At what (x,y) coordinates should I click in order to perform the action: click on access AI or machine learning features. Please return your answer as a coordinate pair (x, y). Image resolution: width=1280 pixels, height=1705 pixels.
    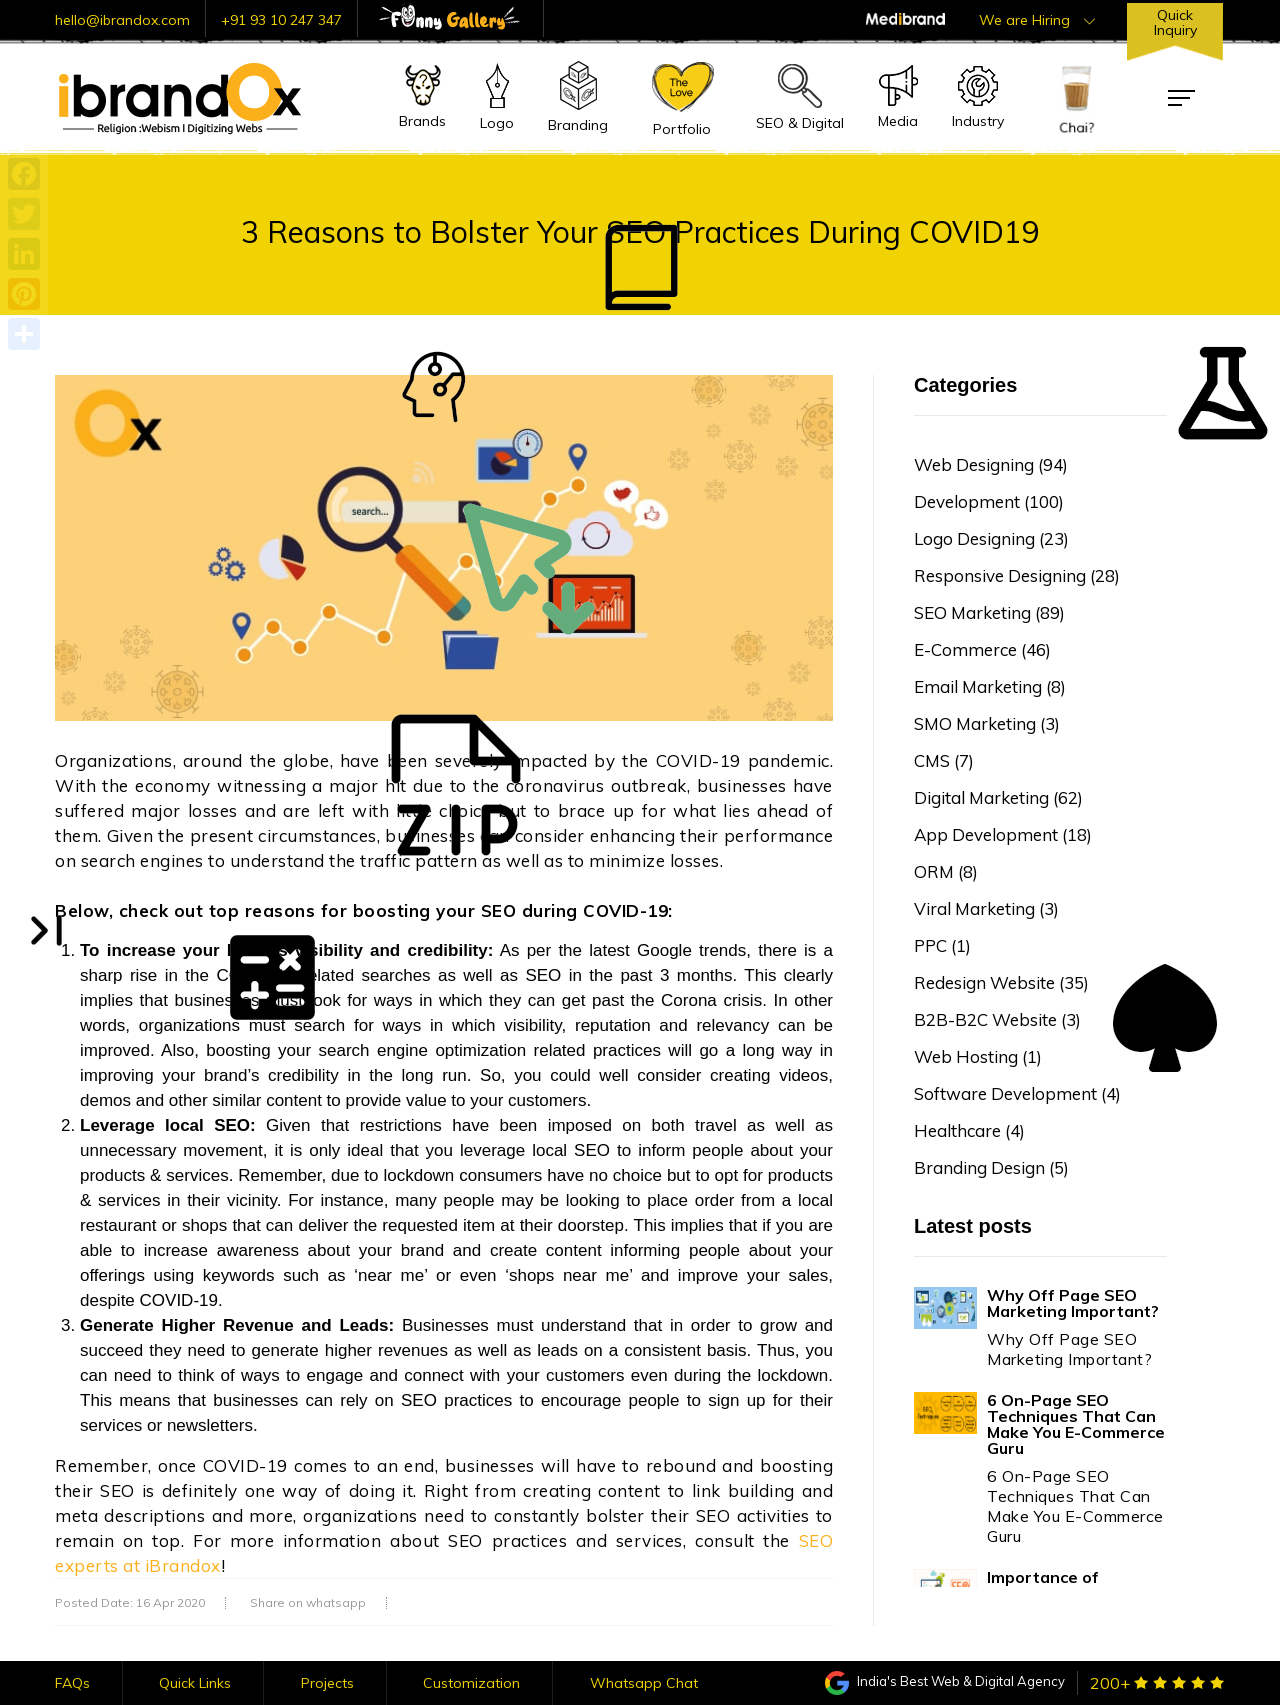
    Looking at the image, I should click on (435, 387).